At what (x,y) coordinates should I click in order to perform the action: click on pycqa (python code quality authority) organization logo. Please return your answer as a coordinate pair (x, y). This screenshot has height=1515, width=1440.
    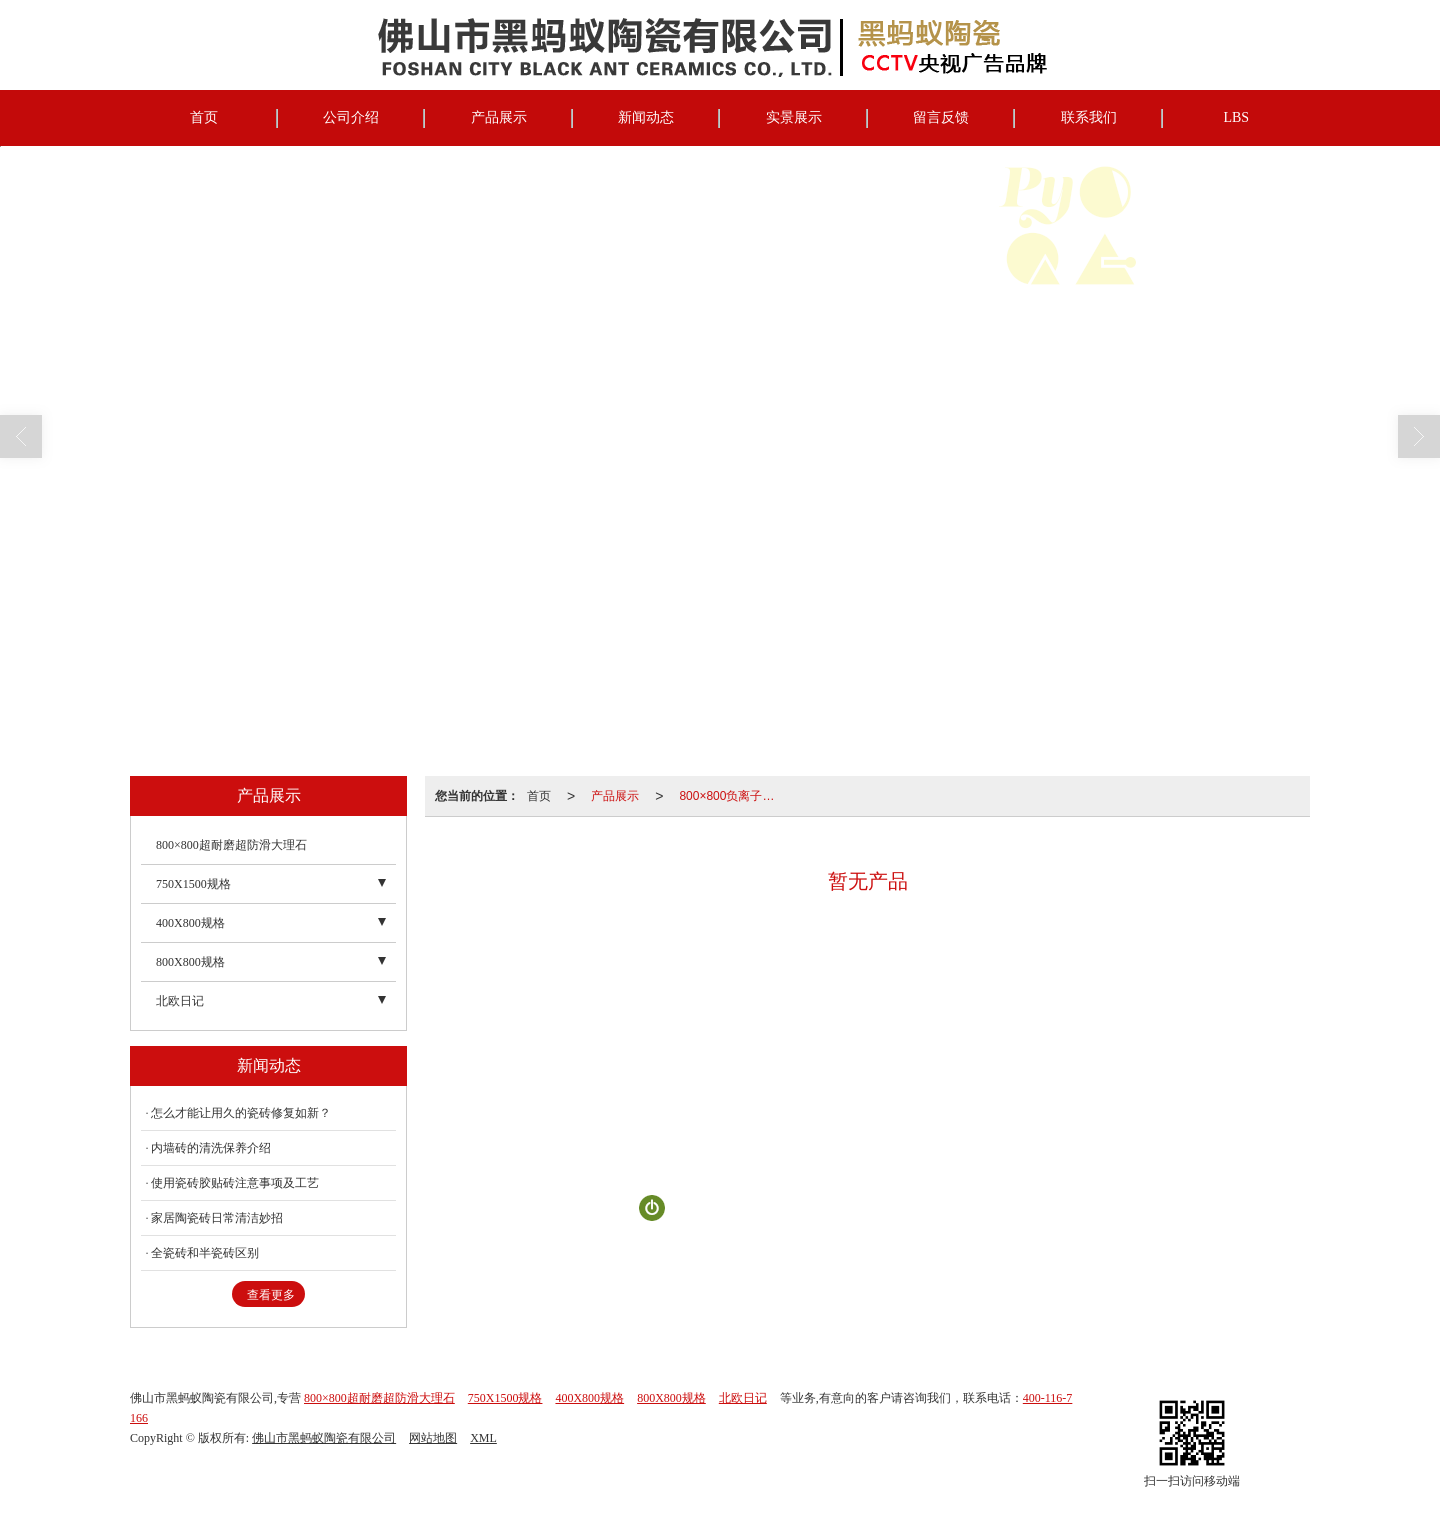
    Looking at the image, I should click on (1067, 225).